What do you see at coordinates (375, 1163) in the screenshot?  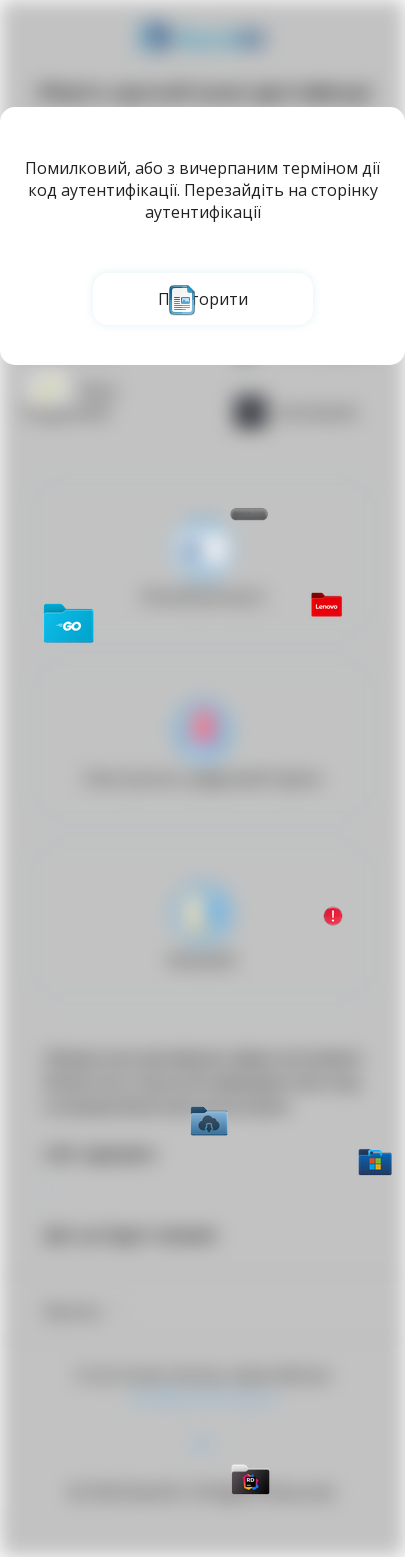 I see `open microsoft store downloads folder` at bounding box center [375, 1163].